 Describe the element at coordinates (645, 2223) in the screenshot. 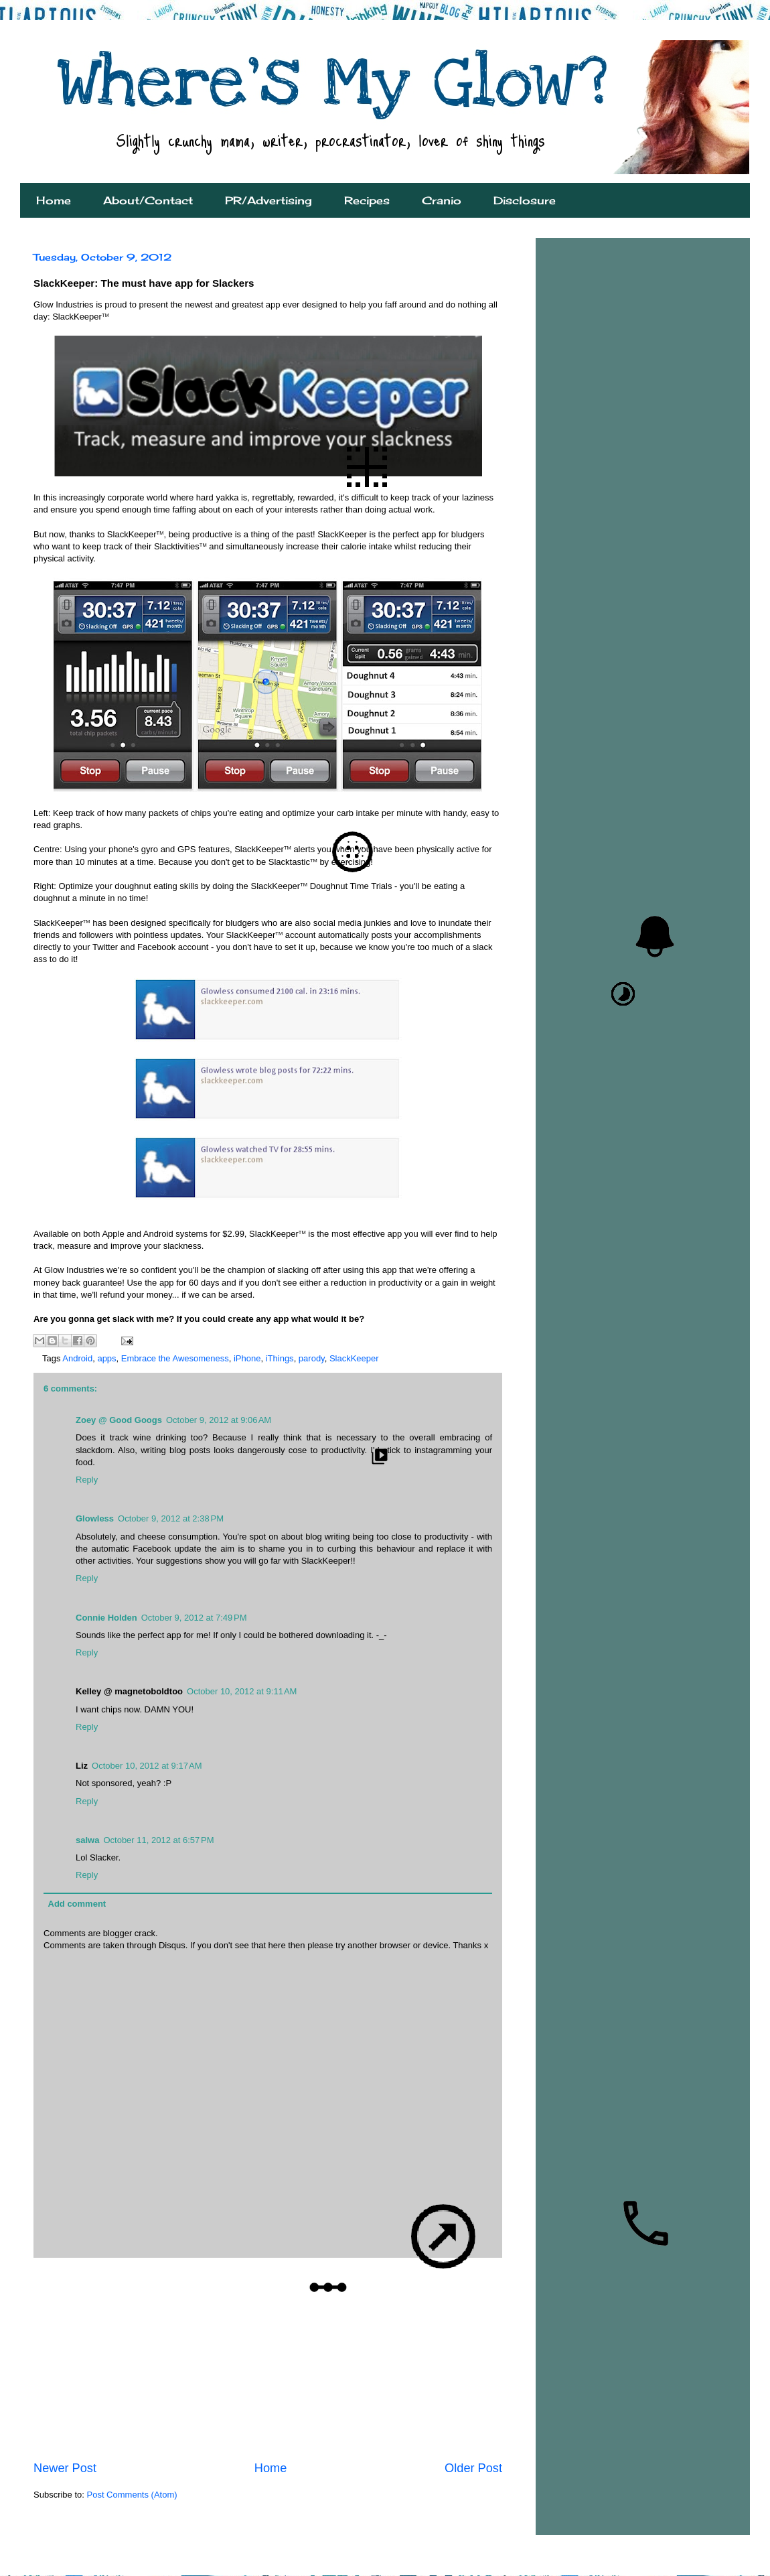

I see `make a phone call` at that location.